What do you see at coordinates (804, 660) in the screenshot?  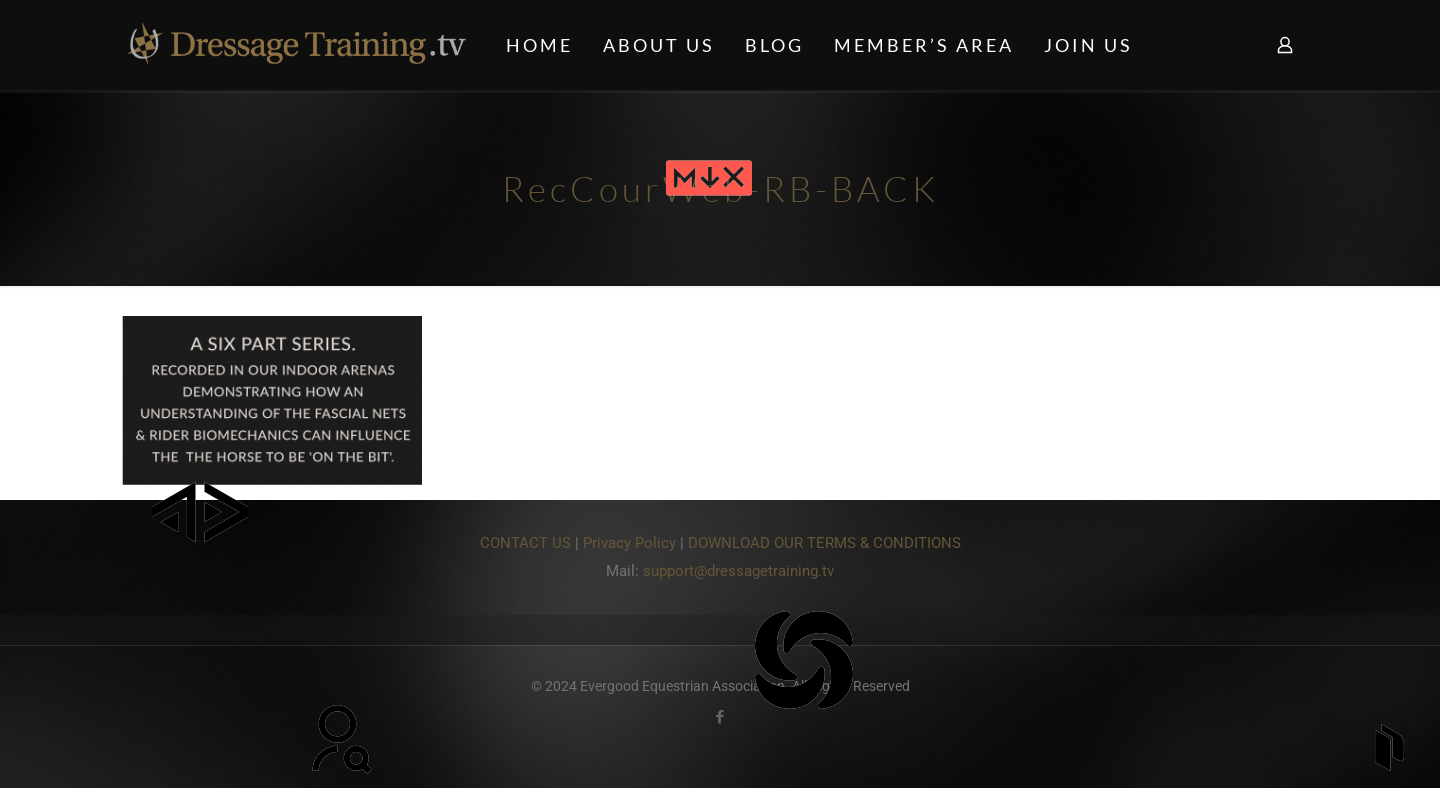 I see `open the sololearn app` at bounding box center [804, 660].